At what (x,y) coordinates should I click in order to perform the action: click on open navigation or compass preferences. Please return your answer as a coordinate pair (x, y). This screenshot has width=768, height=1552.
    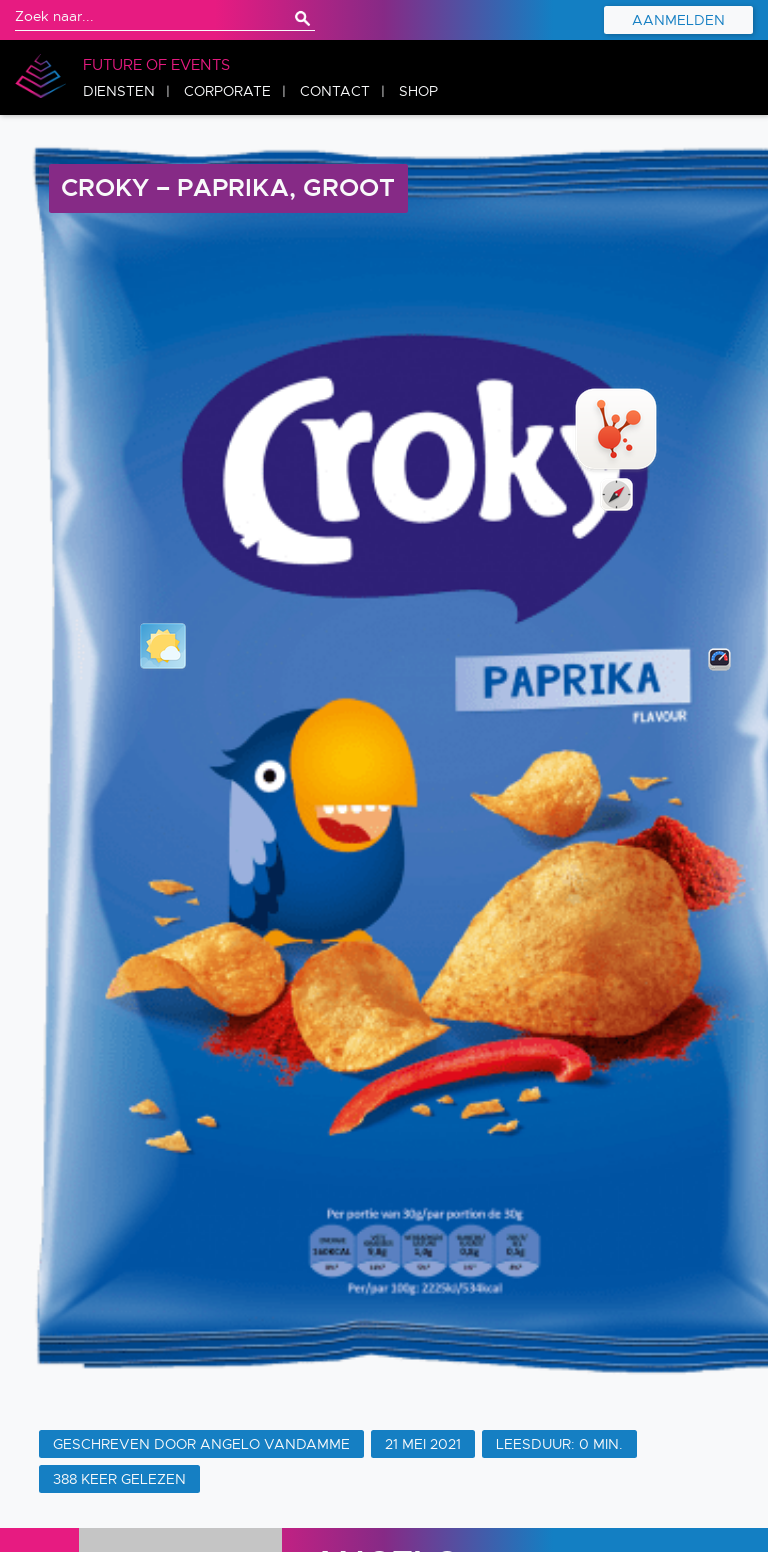
    Looking at the image, I should click on (616, 494).